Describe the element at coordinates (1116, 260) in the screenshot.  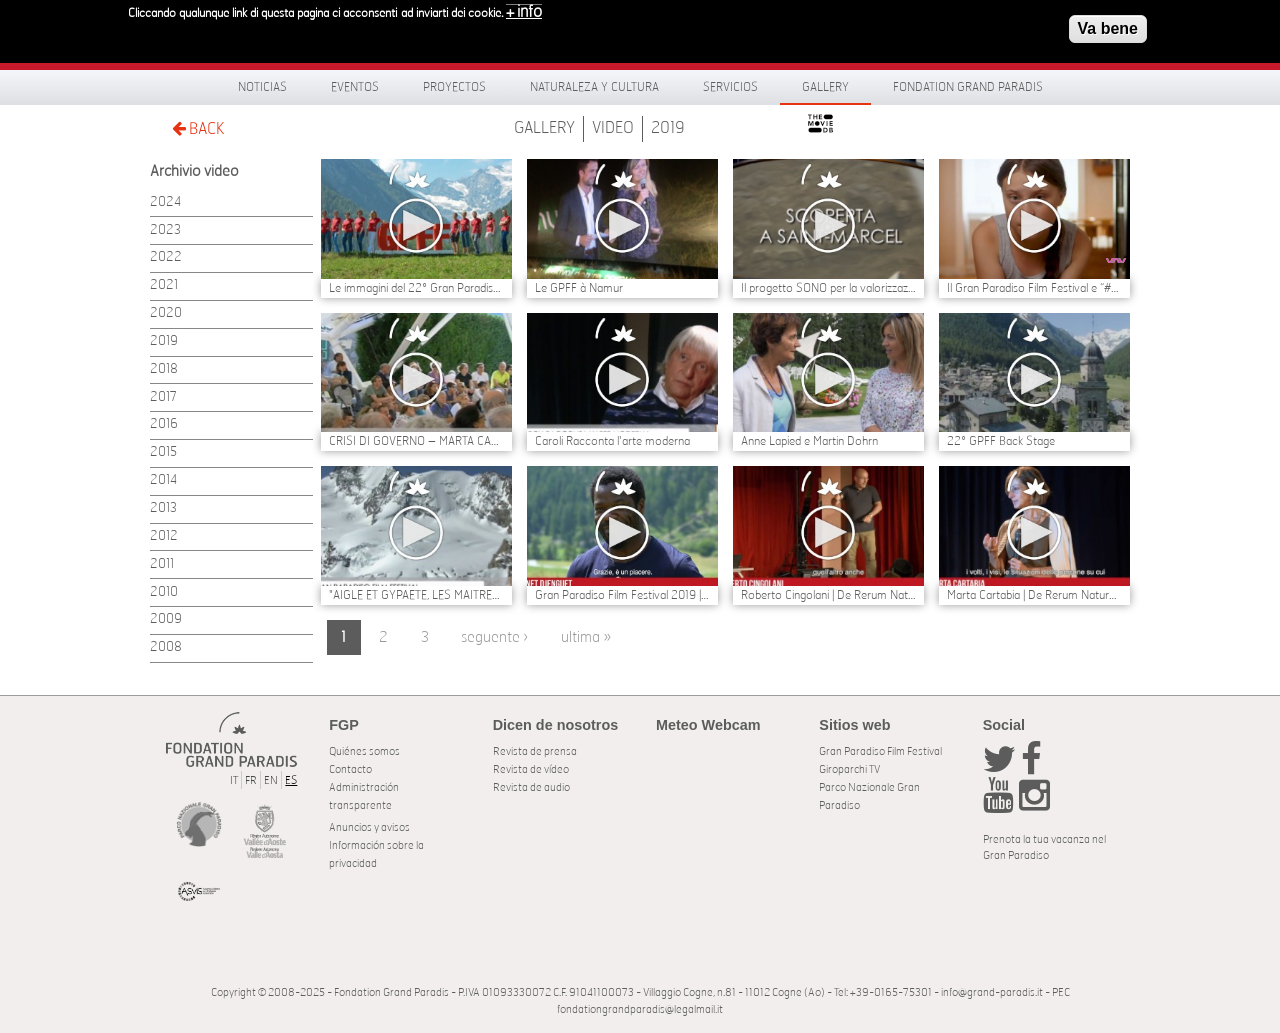
I see `vnv brand logo` at that location.